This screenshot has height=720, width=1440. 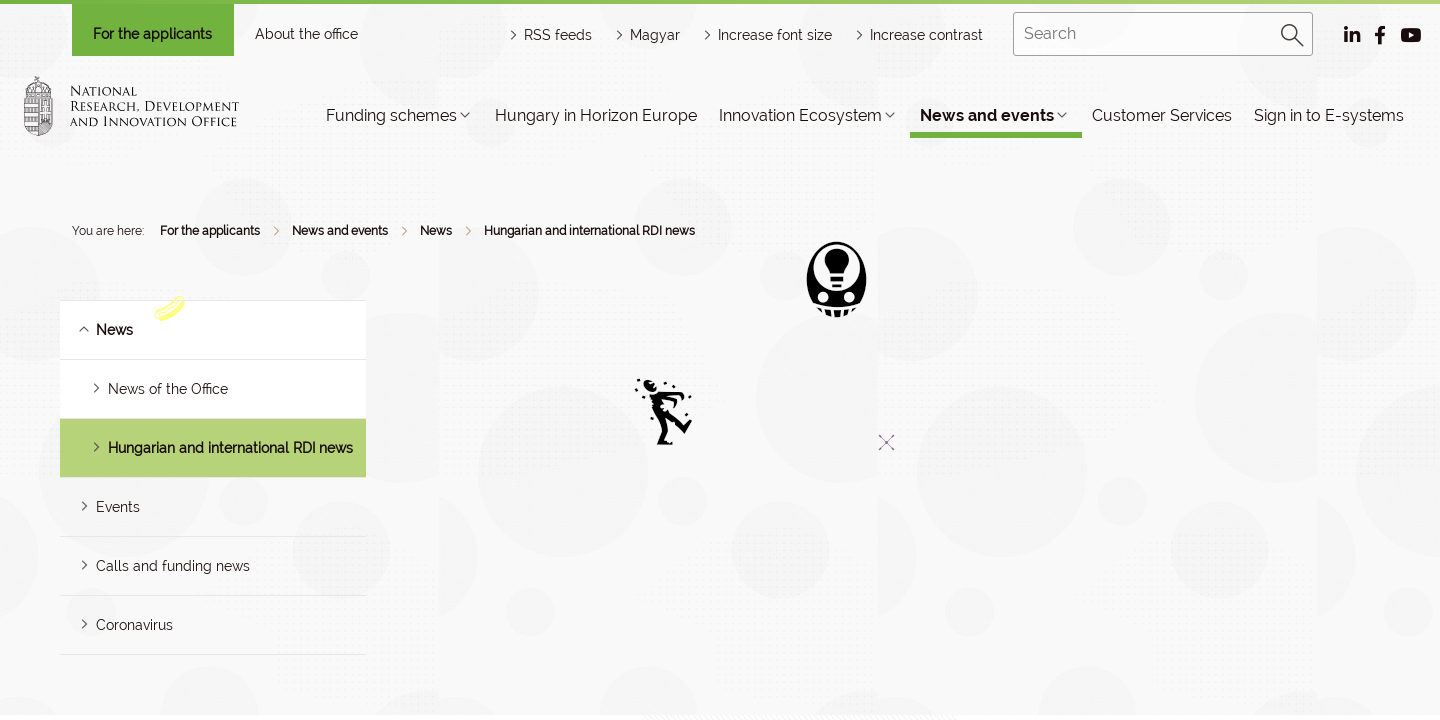 What do you see at coordinates (666, 411) in the screenshot?
I see `zombie enemy or character type in a game` at bounding box center [666, 411].